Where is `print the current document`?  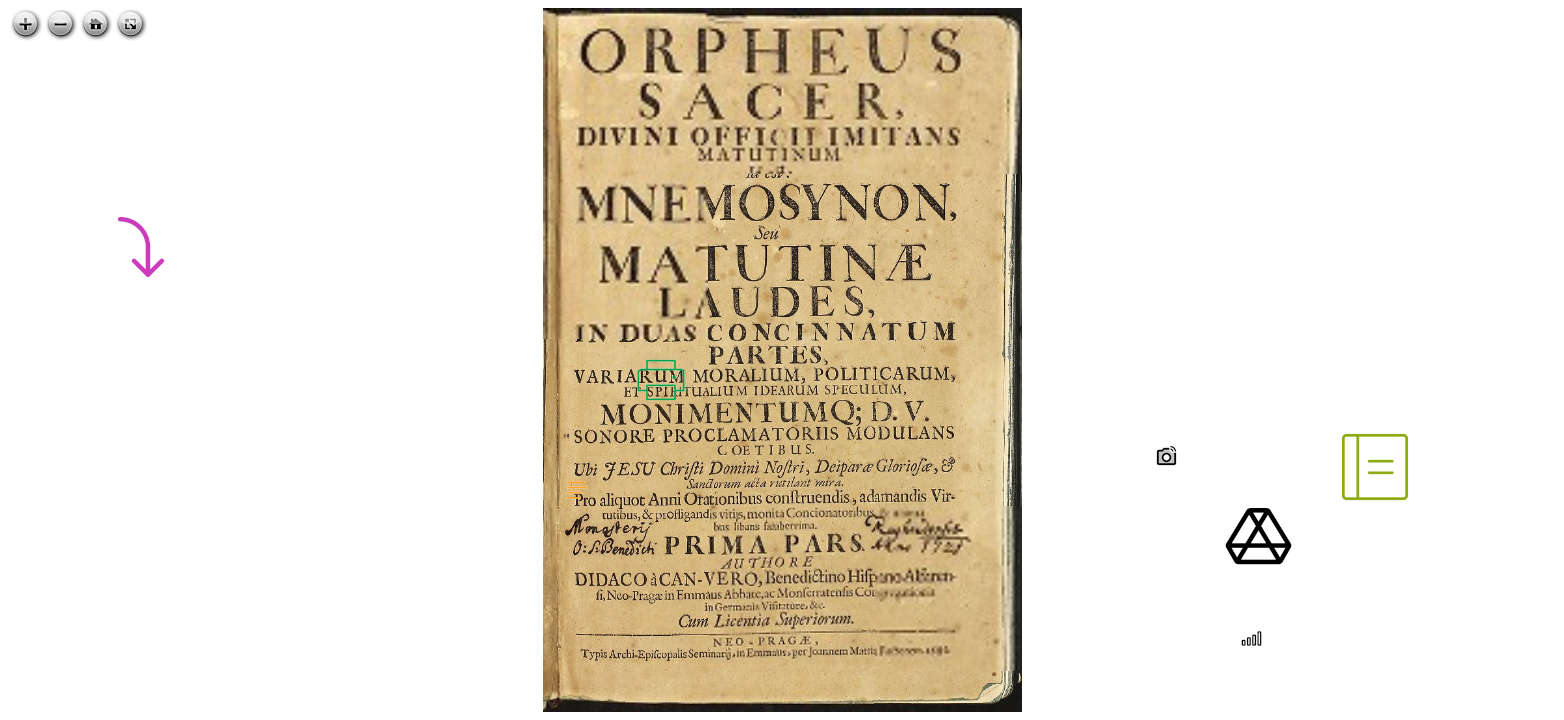 print the current document is located at coordinates (661, 380).